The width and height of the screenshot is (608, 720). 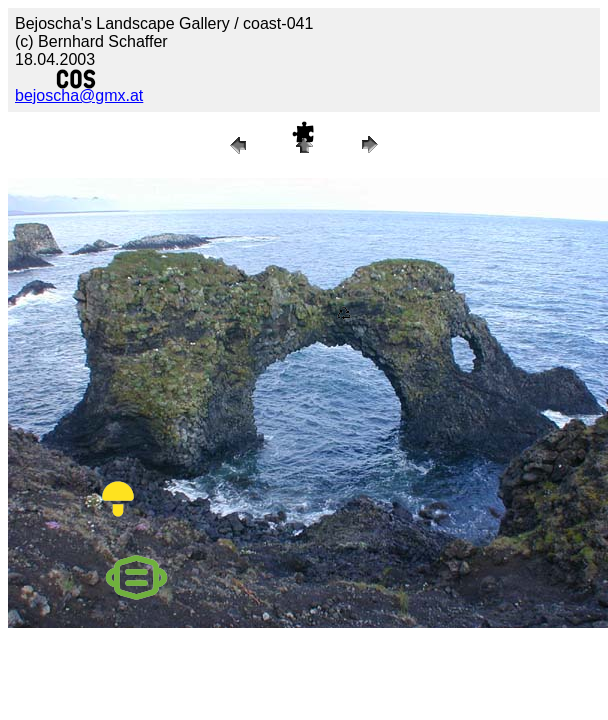 What do you see at coordinates (76, 79) in the screenshot?
I see `access cosine function in calculator` at bounding box center [76, 79].